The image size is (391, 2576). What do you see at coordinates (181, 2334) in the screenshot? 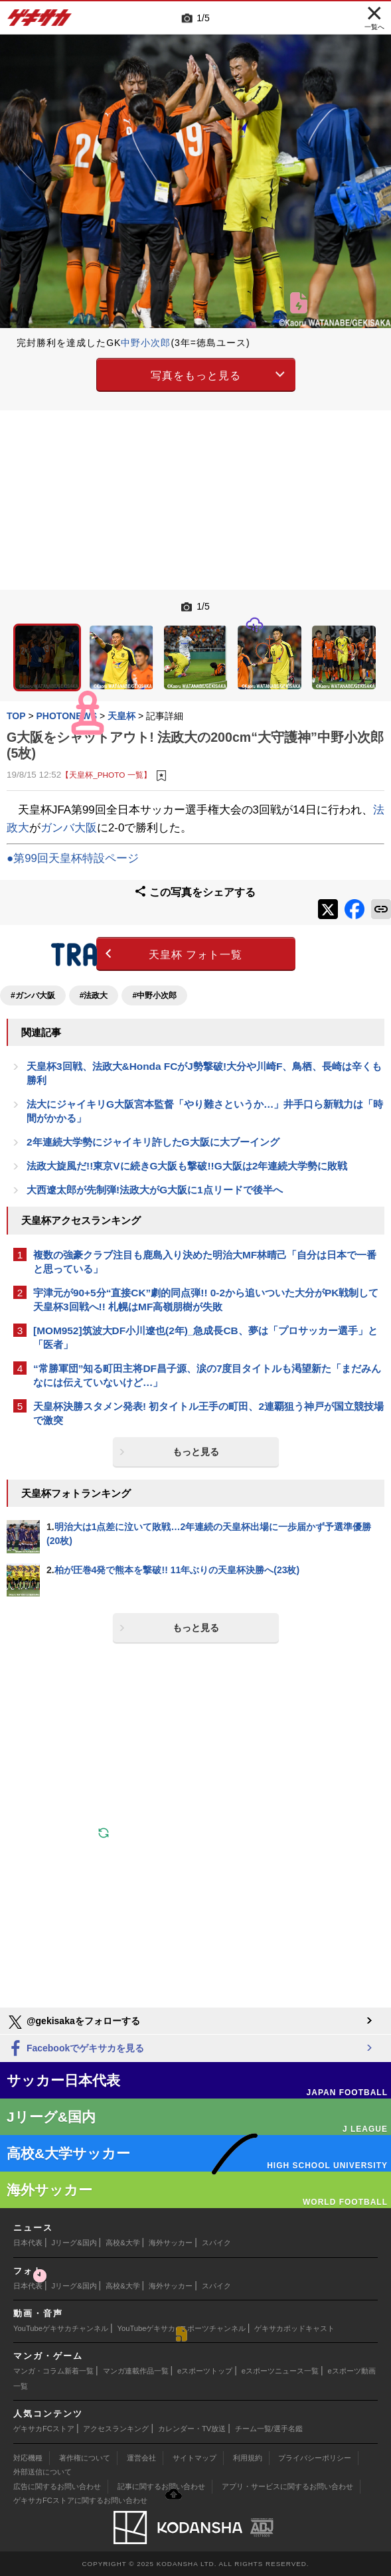
I see `indicates a partial or incomplete file` at bounding box center [181, 2334].